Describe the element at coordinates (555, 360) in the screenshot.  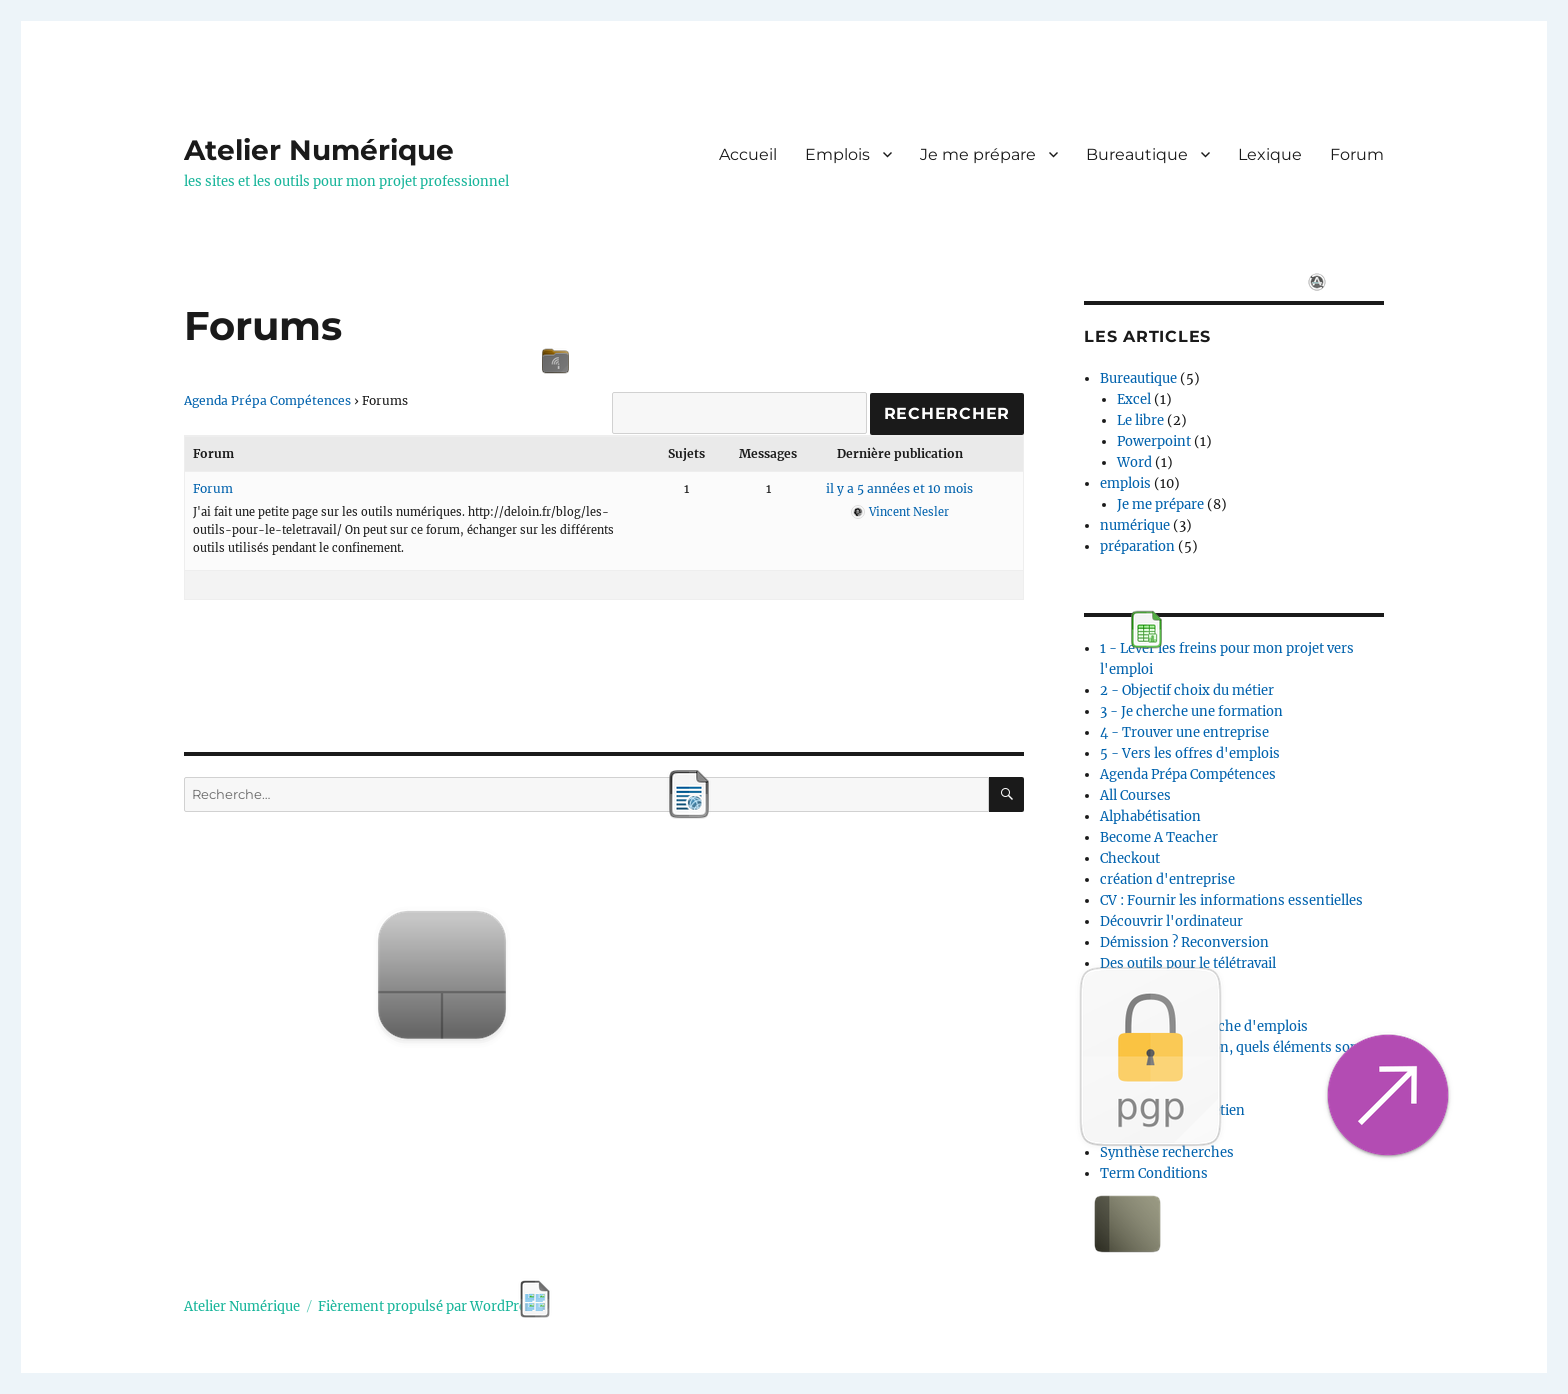
I see `open your insync synced folder` at that location.